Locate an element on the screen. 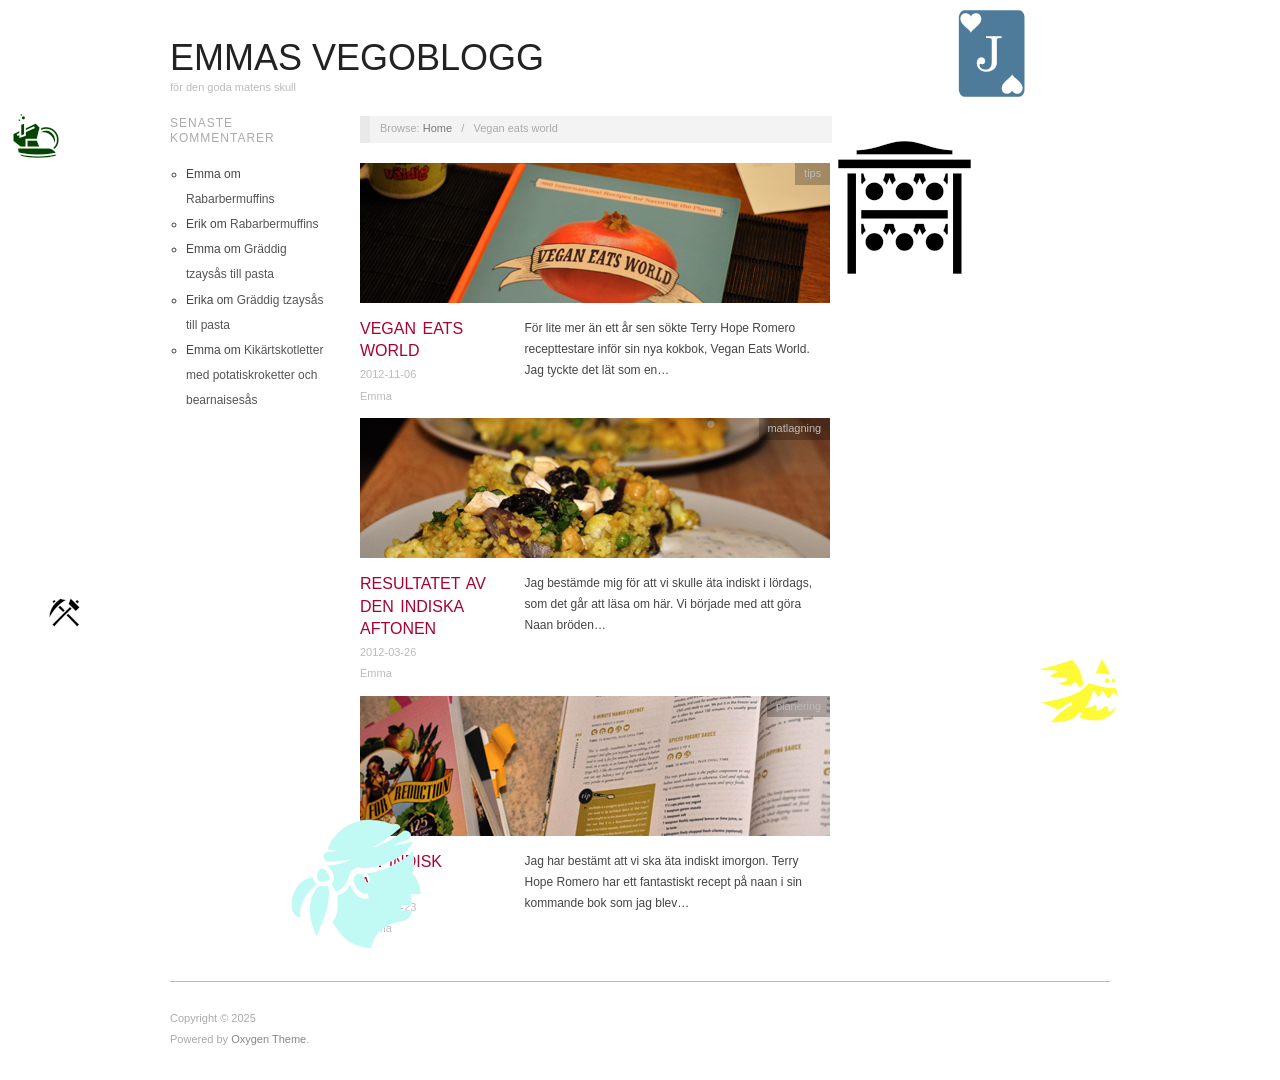 This screenshot has height=1080, width=1280. jack of hearts playing card is located at coordinates (991, 53).